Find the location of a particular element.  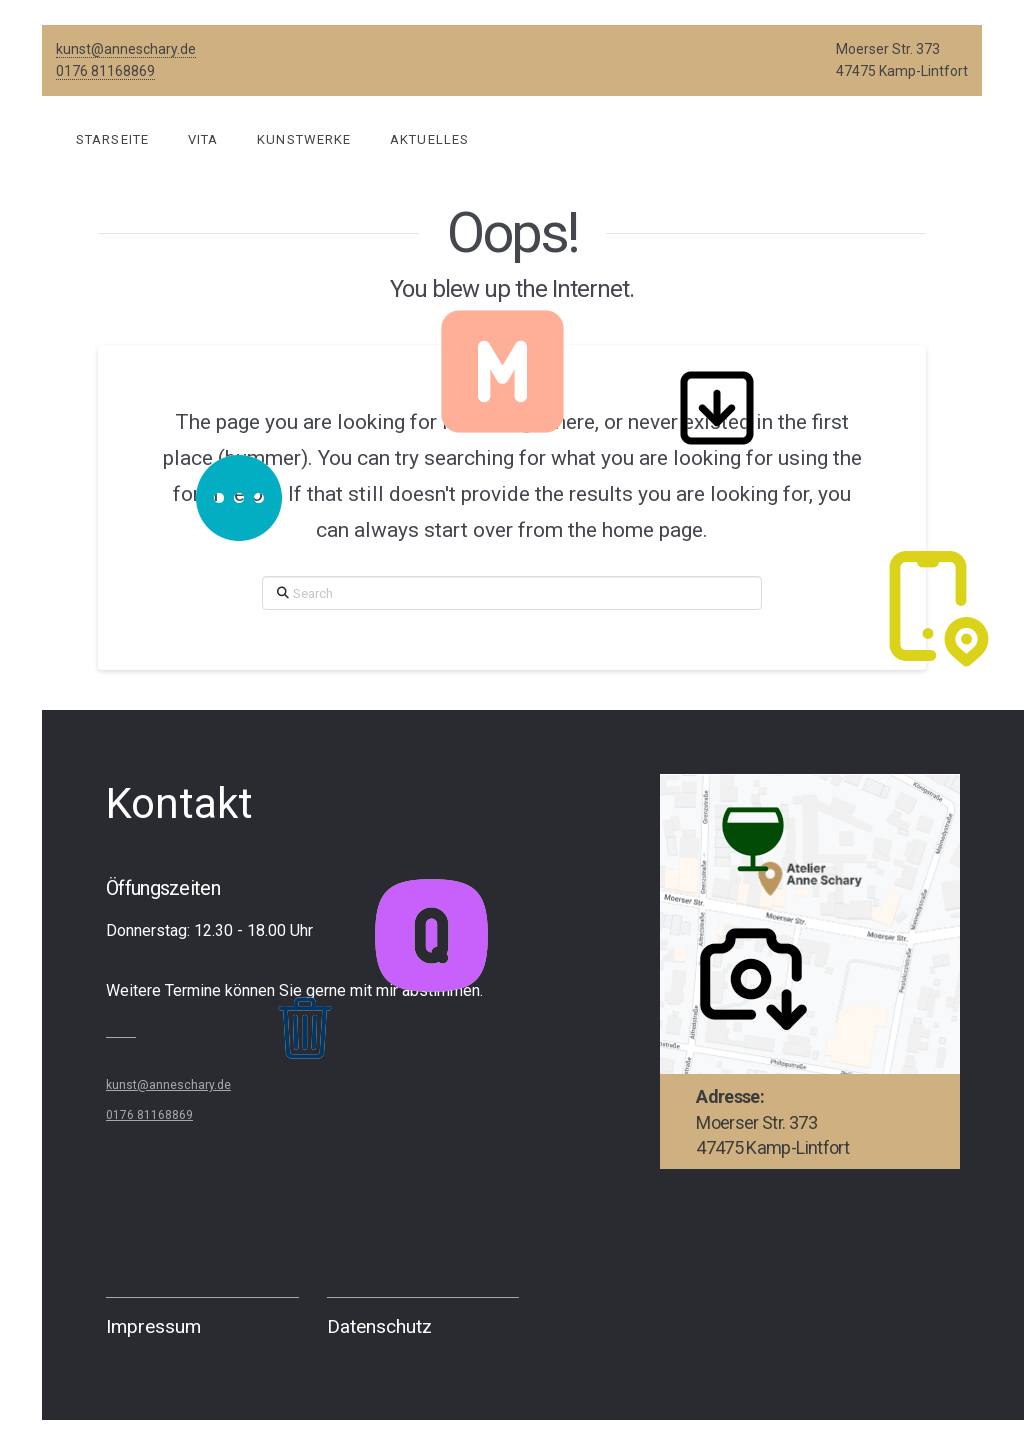

browse wine or spirits menu is located at coordinates (753, 838).